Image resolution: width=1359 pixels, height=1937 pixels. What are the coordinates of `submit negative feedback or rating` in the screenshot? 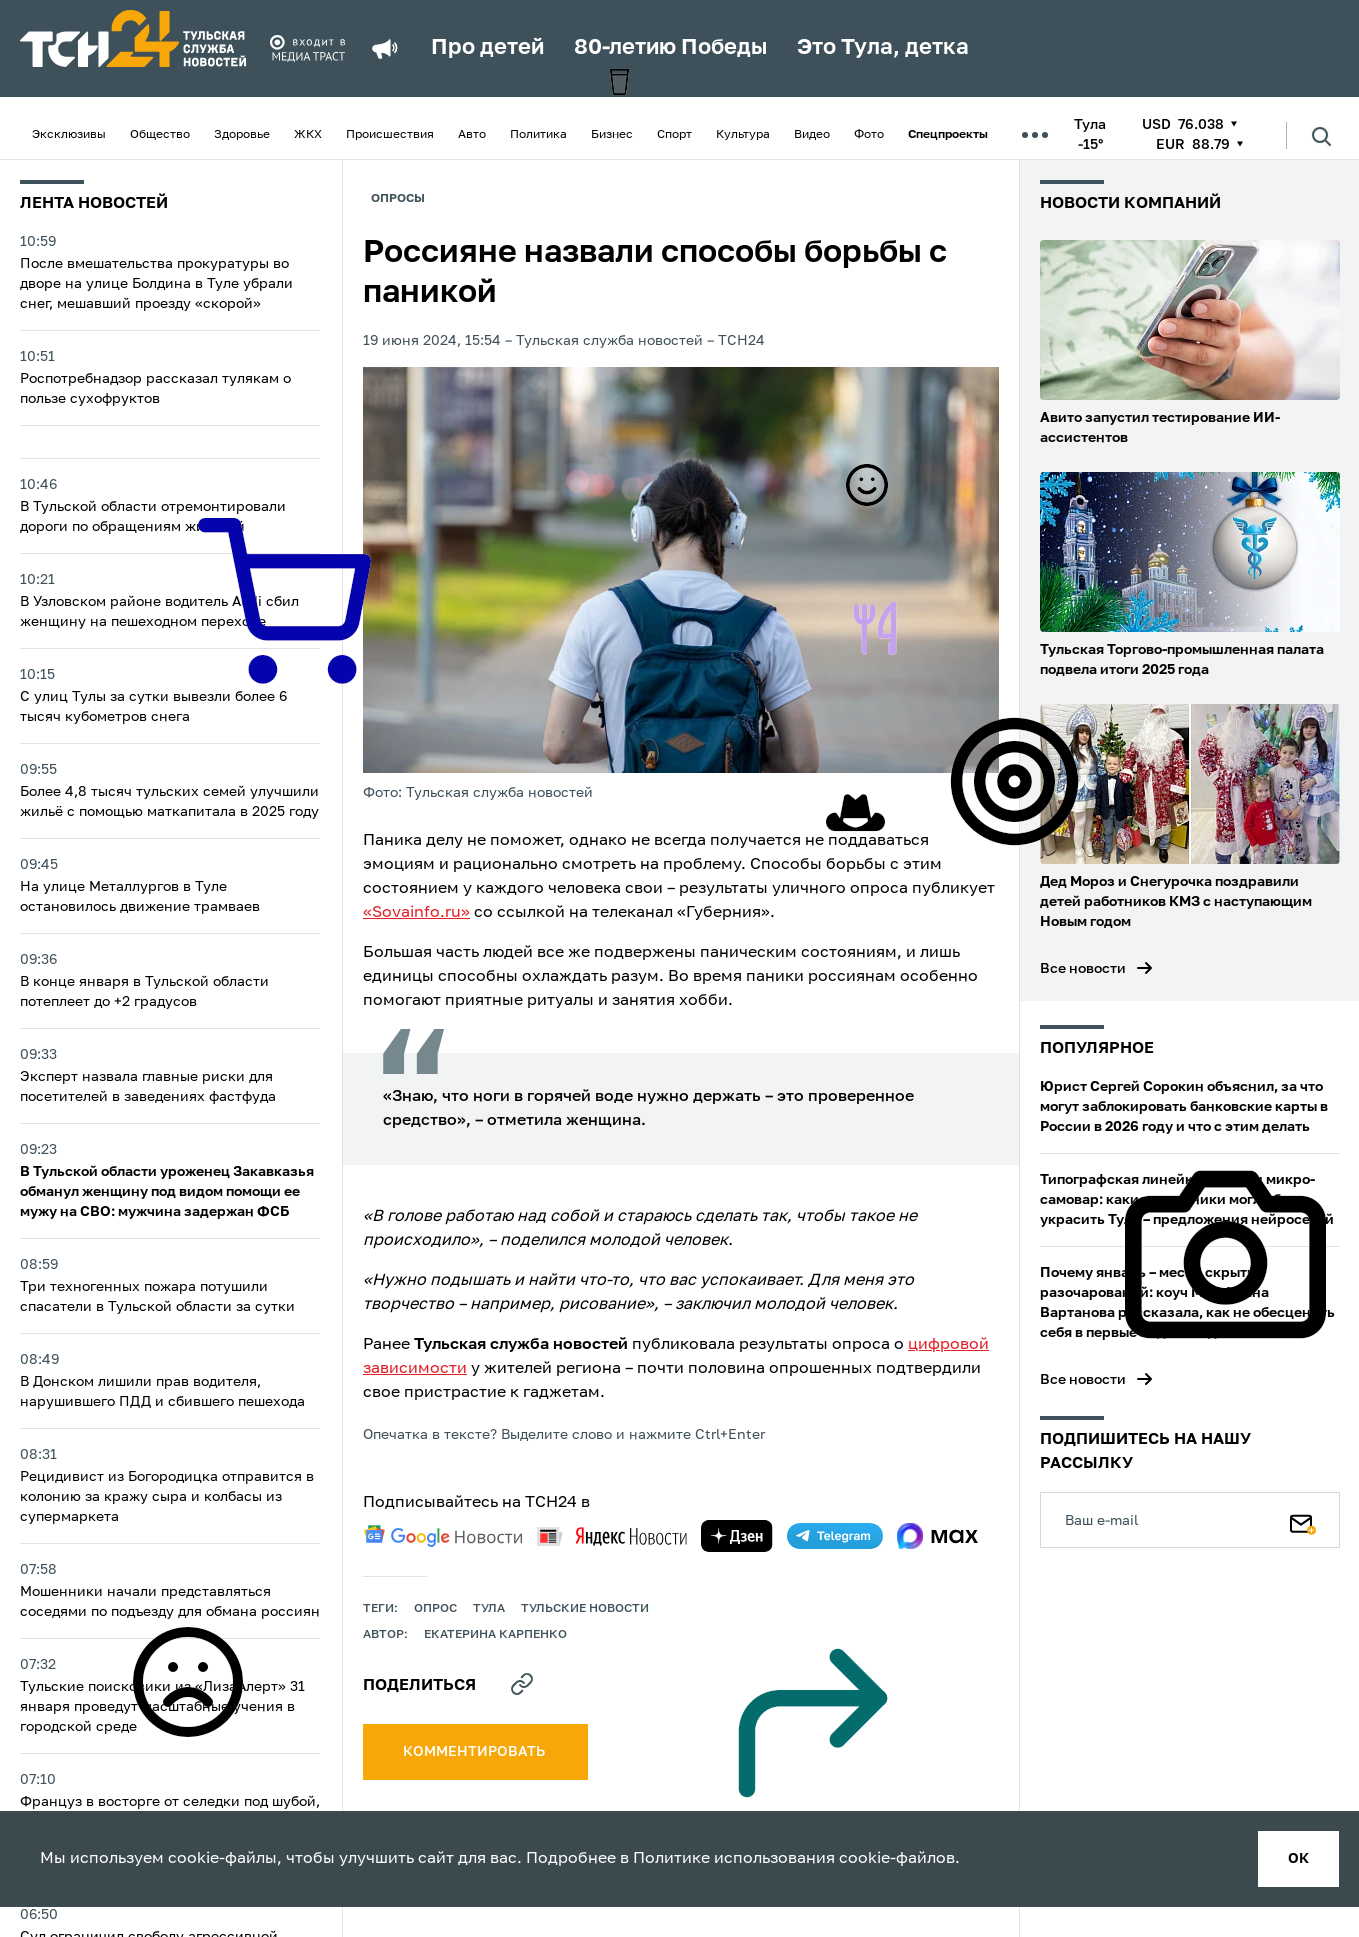 It's located at (188, 1682).